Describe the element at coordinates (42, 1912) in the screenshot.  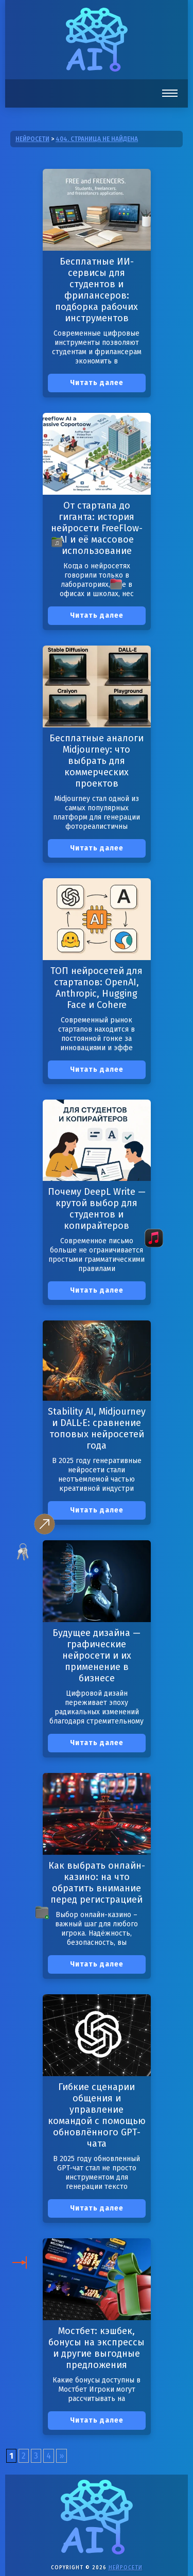
I see `create a new folder` at that location.